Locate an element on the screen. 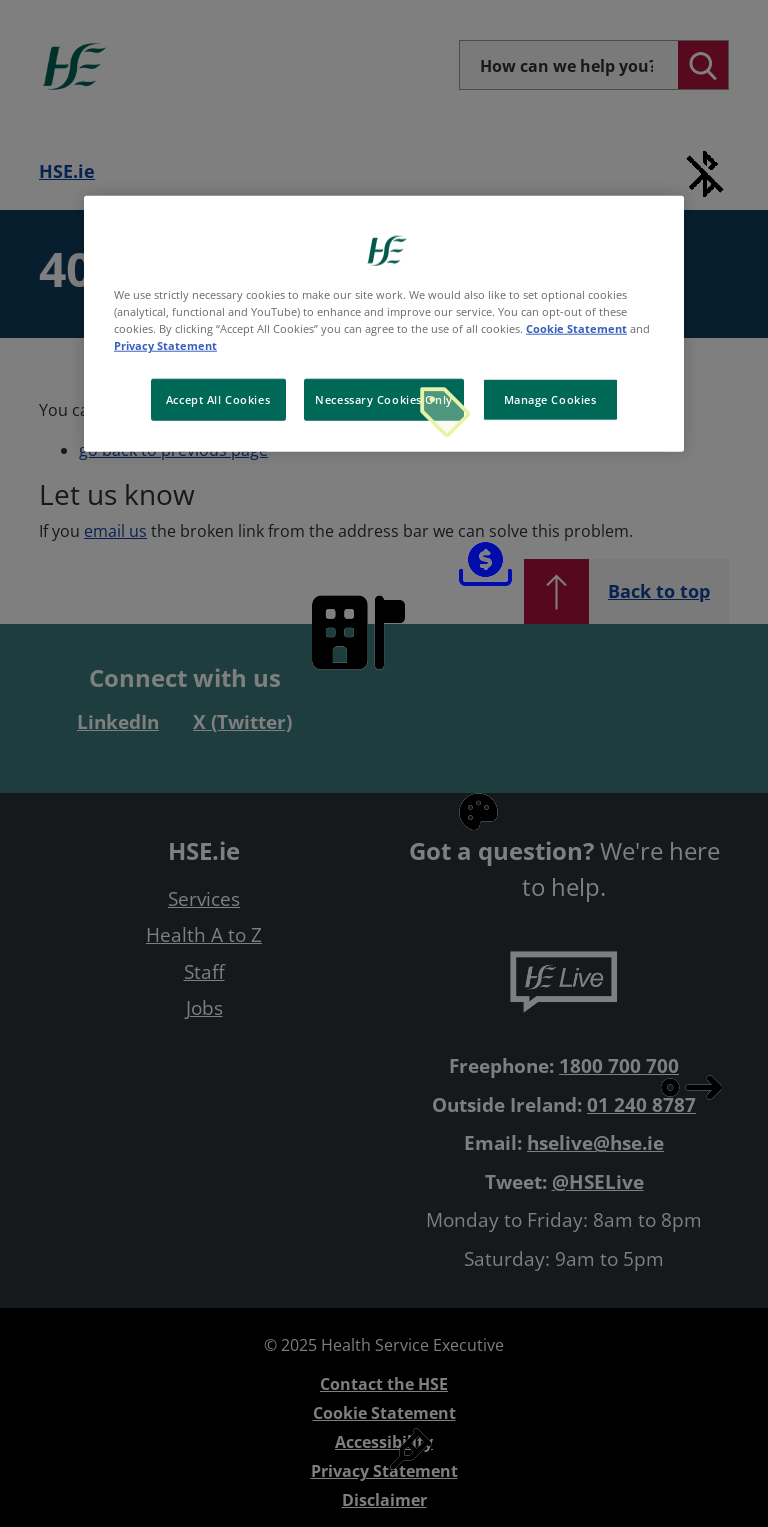 The width and height of the screenshot is (768, 1527). add a tag or label to an item is located at coordinates (442, 409).